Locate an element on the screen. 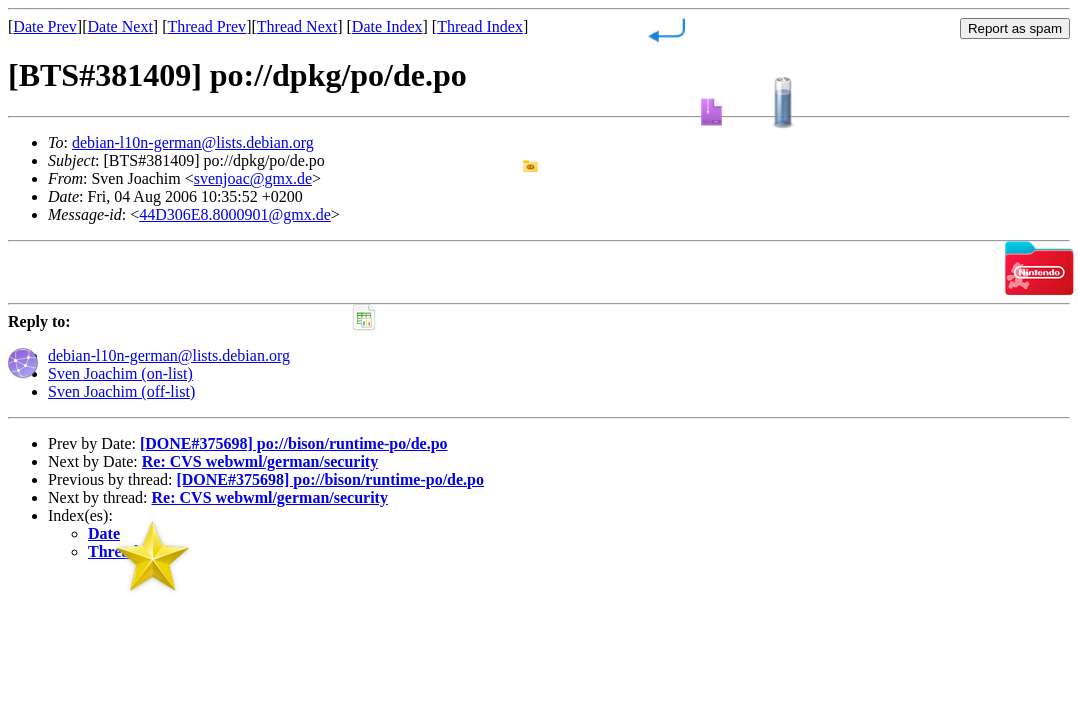 The width and height of the screenshot is (1078, 720). a virtualbox virtual hard disk file is located at coordinates (711, 112).